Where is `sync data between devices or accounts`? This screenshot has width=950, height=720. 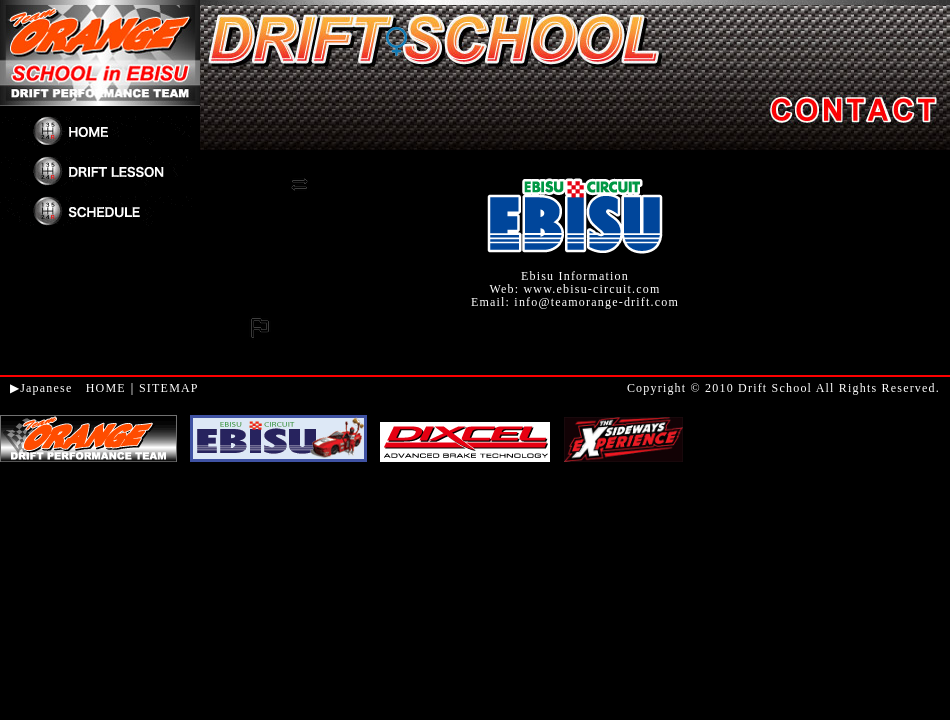
sync data between devices or accounts is located at coordinates (299, 184).